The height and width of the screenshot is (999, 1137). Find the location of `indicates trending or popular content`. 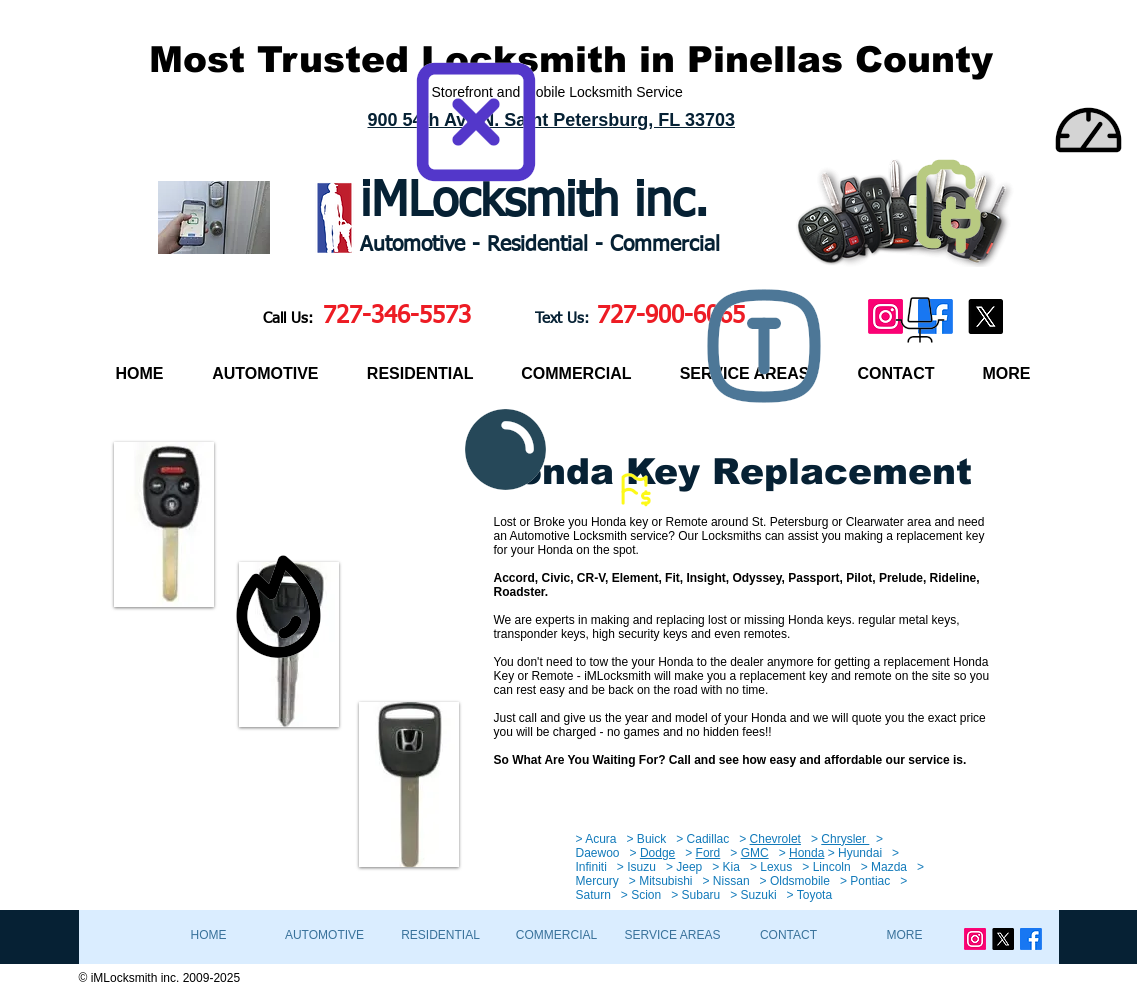

indicates trending or popular content is located at coordinates (278, 608).